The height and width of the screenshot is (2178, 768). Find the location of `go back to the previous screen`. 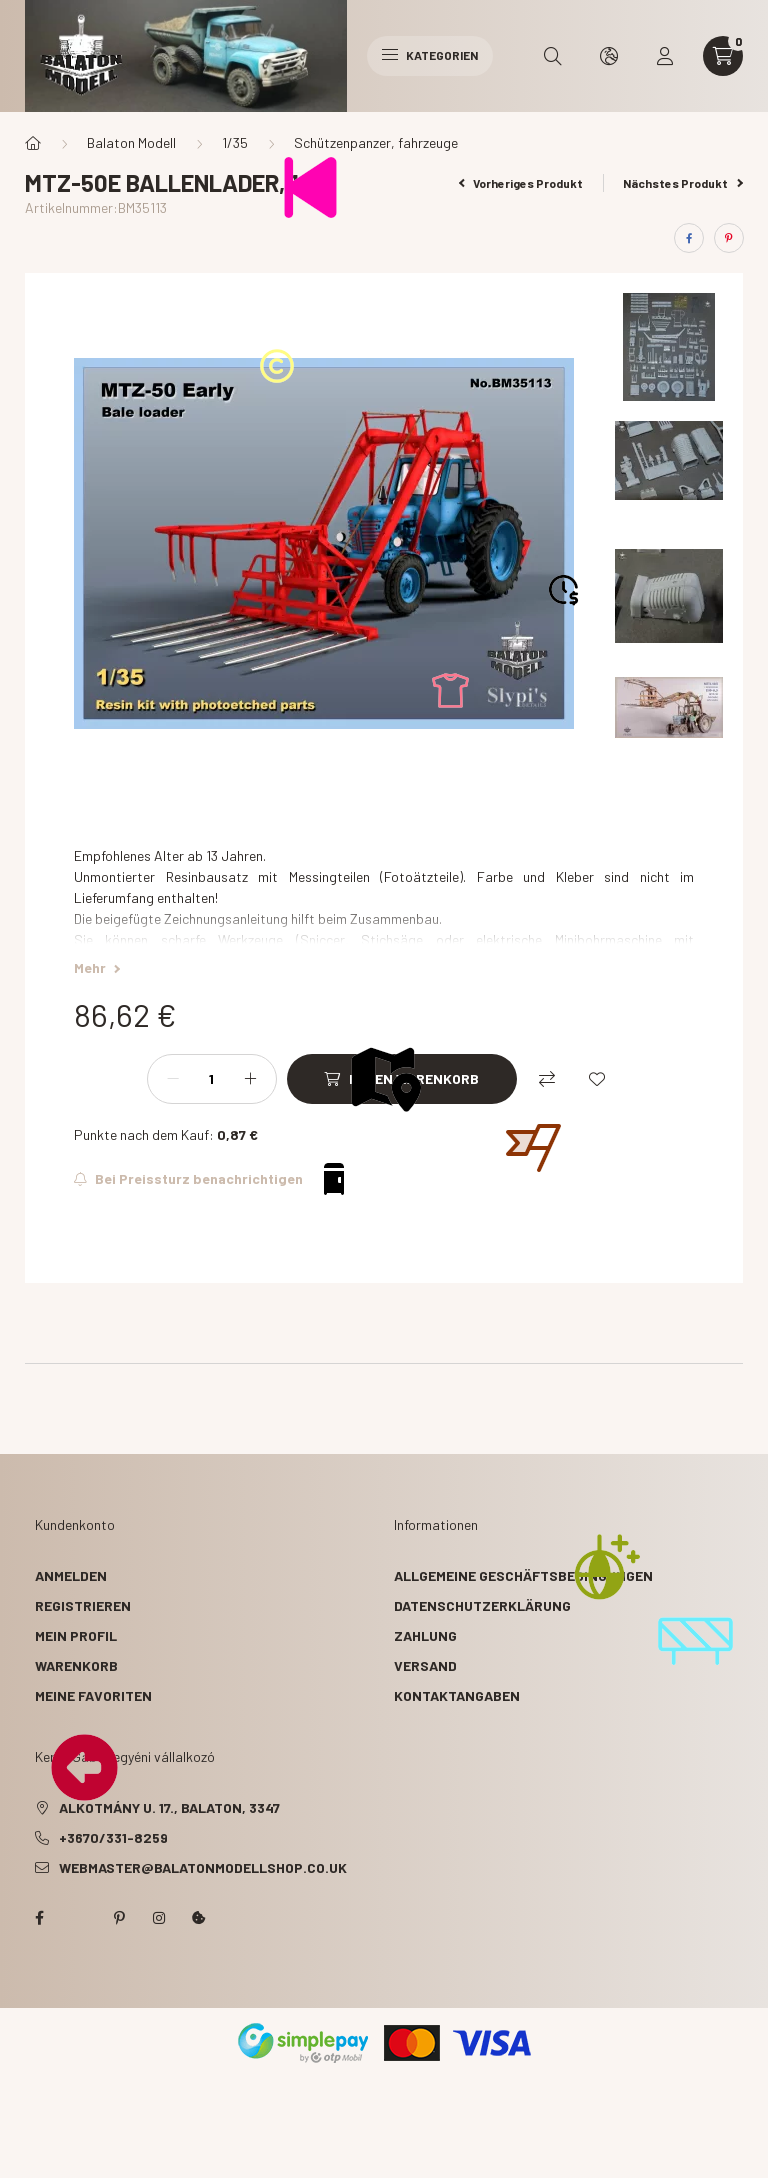

go back to the previous screen is located at coordinates (84, 1767).